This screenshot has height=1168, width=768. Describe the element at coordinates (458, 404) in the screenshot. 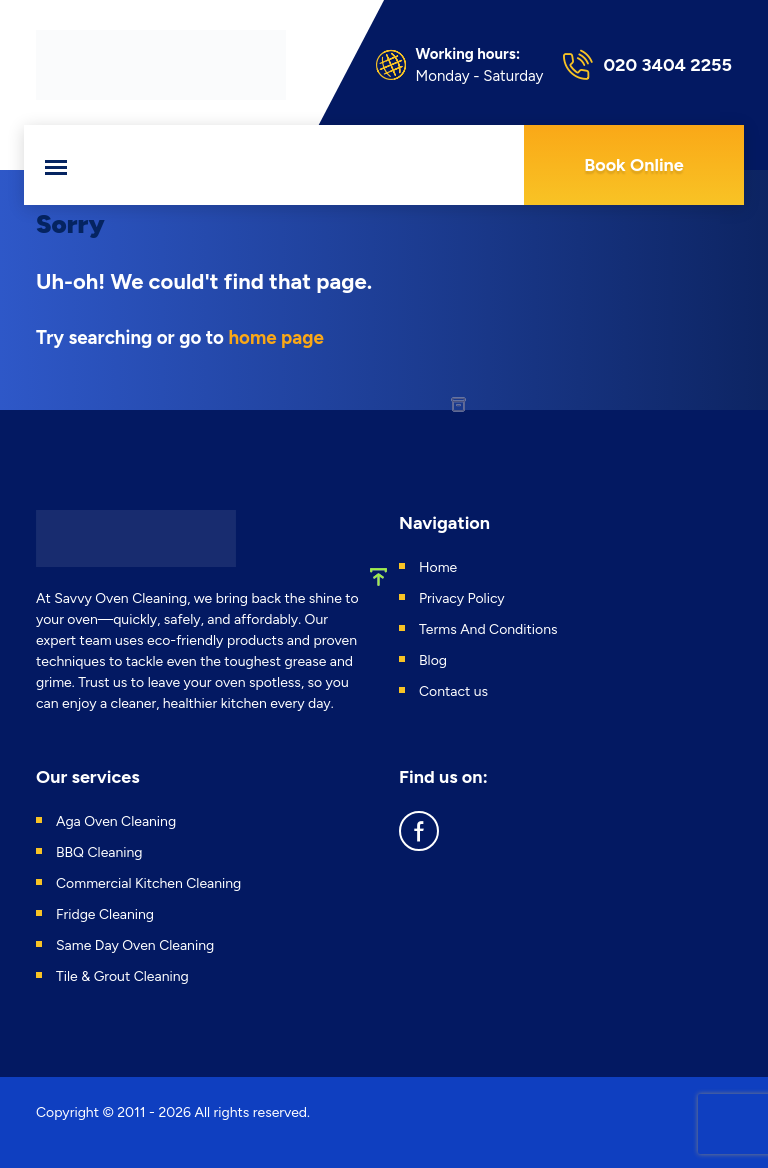

I see `archive this item` at that location.